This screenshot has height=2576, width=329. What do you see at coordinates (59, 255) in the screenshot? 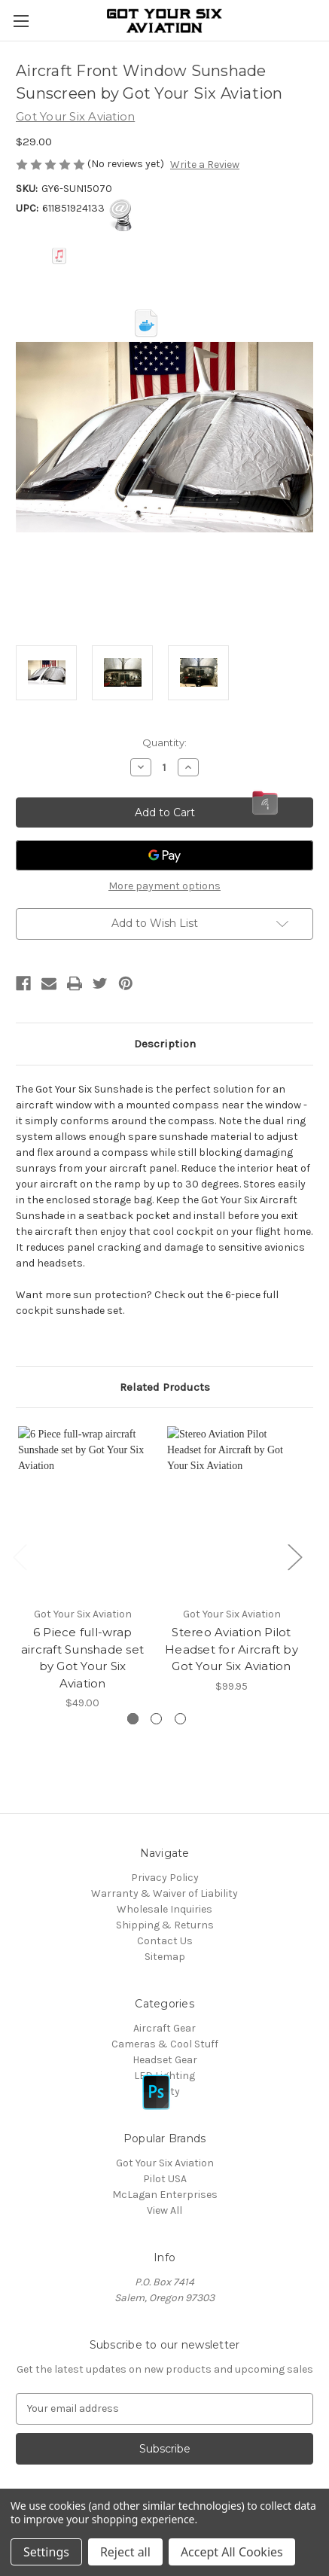
I see `a flac audio file in ogg container format` at bounding box center [59, 255].